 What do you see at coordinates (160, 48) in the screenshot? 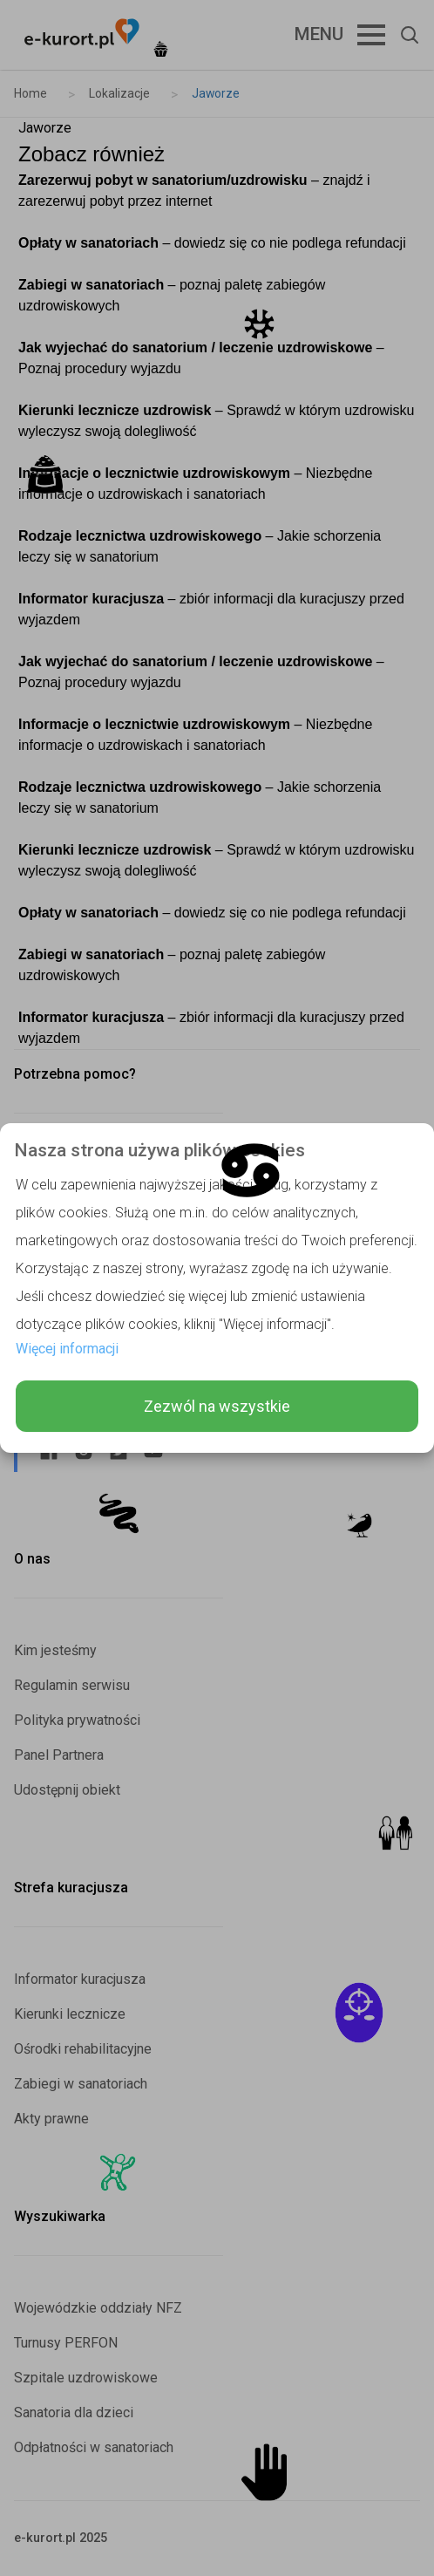
I see `access bakery or dessert options` at bounding box center [160, 48].